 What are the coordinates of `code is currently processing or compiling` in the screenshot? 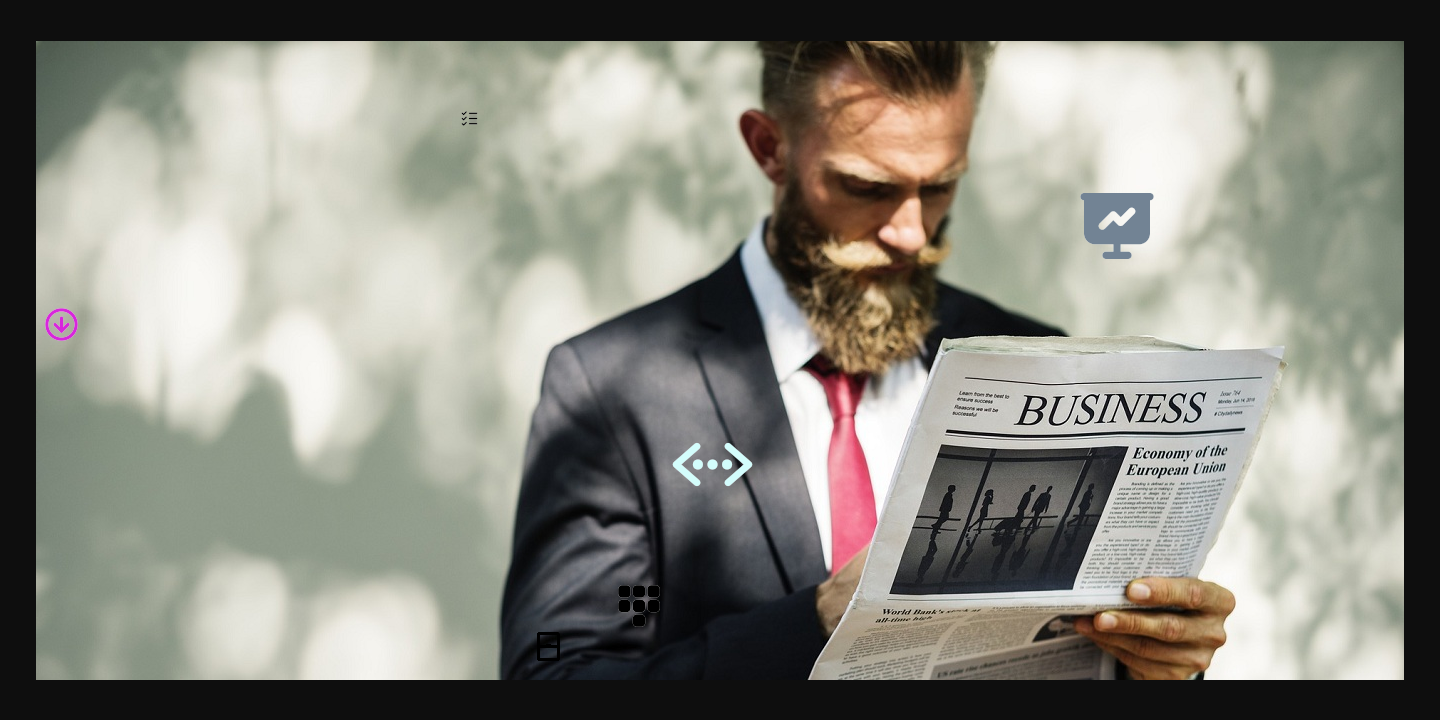 It's located at (712, 464).